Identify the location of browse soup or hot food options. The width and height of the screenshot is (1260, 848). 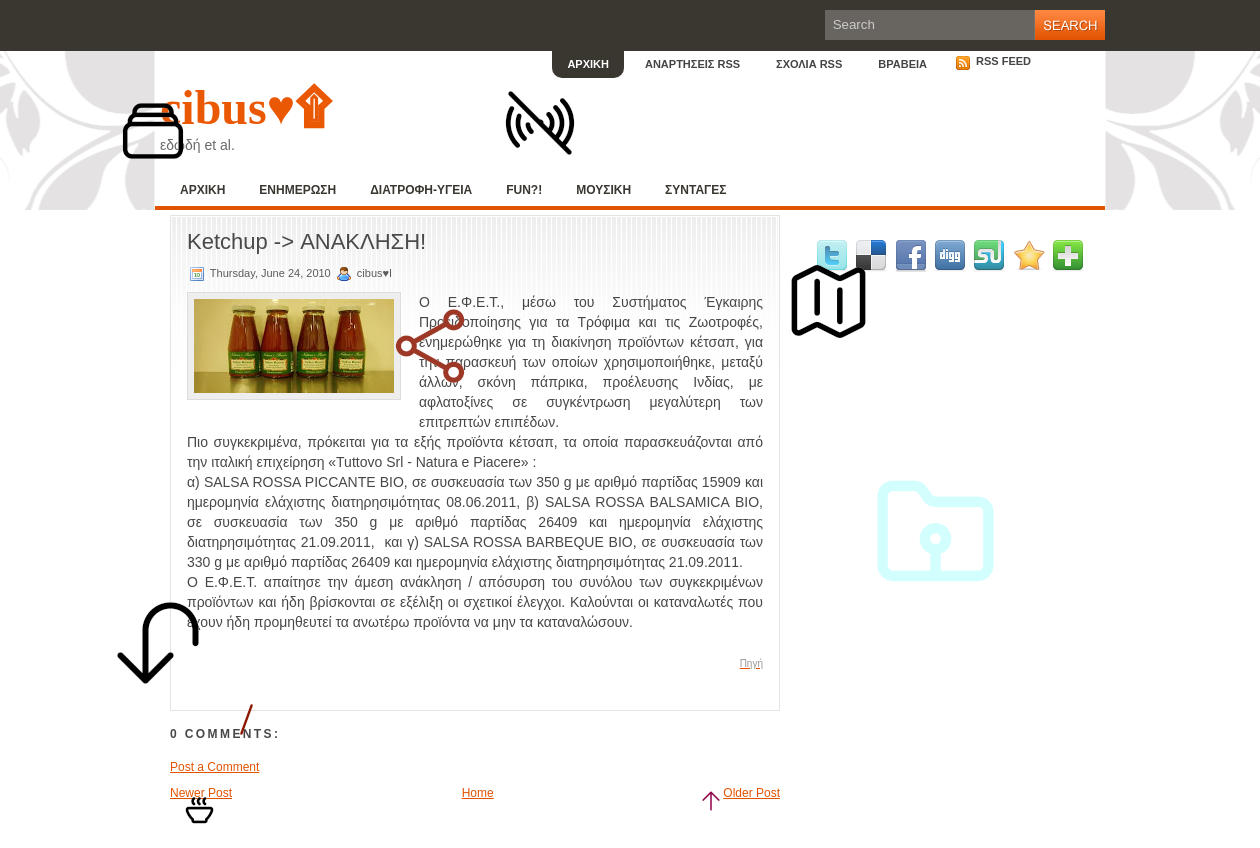
(199, 809).